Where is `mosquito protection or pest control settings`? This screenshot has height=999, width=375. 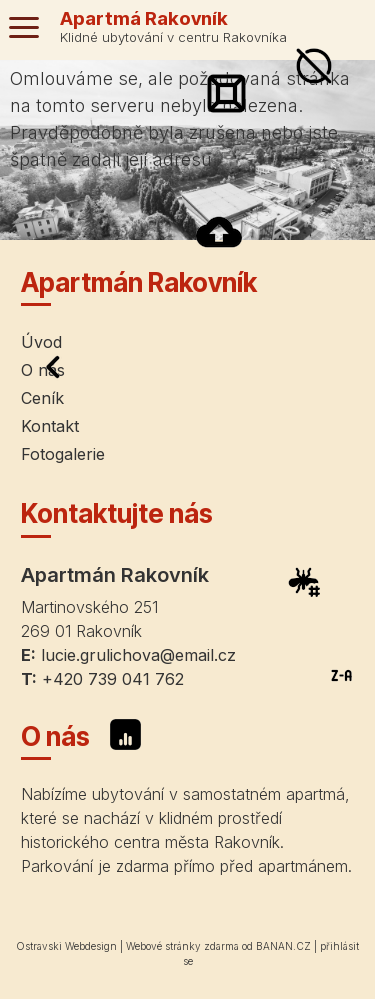
mosquito protection or pest control settings is located at coordinates (303, 580).